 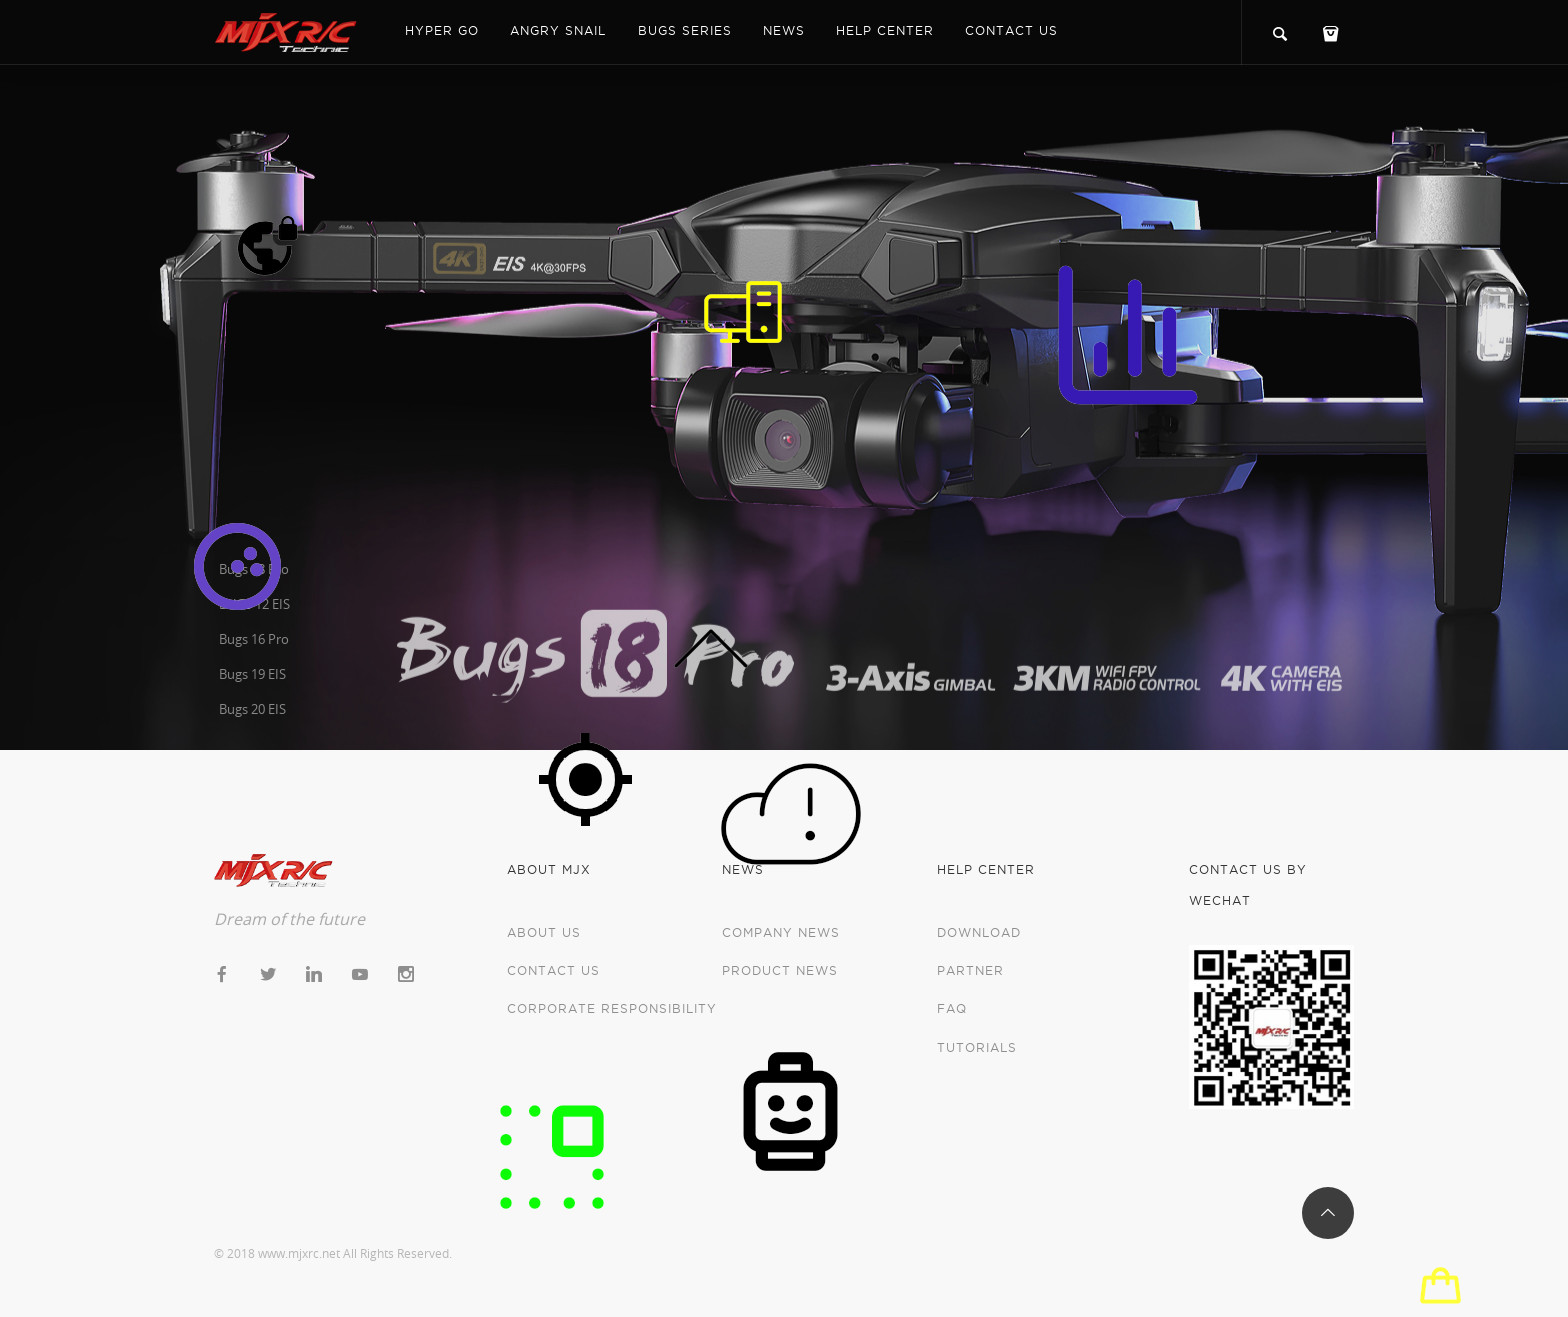 What do you see at coordinates (552, 1157) in the screenshot?
I see `align element to top-right corner` at bounding box center [552, 1157].